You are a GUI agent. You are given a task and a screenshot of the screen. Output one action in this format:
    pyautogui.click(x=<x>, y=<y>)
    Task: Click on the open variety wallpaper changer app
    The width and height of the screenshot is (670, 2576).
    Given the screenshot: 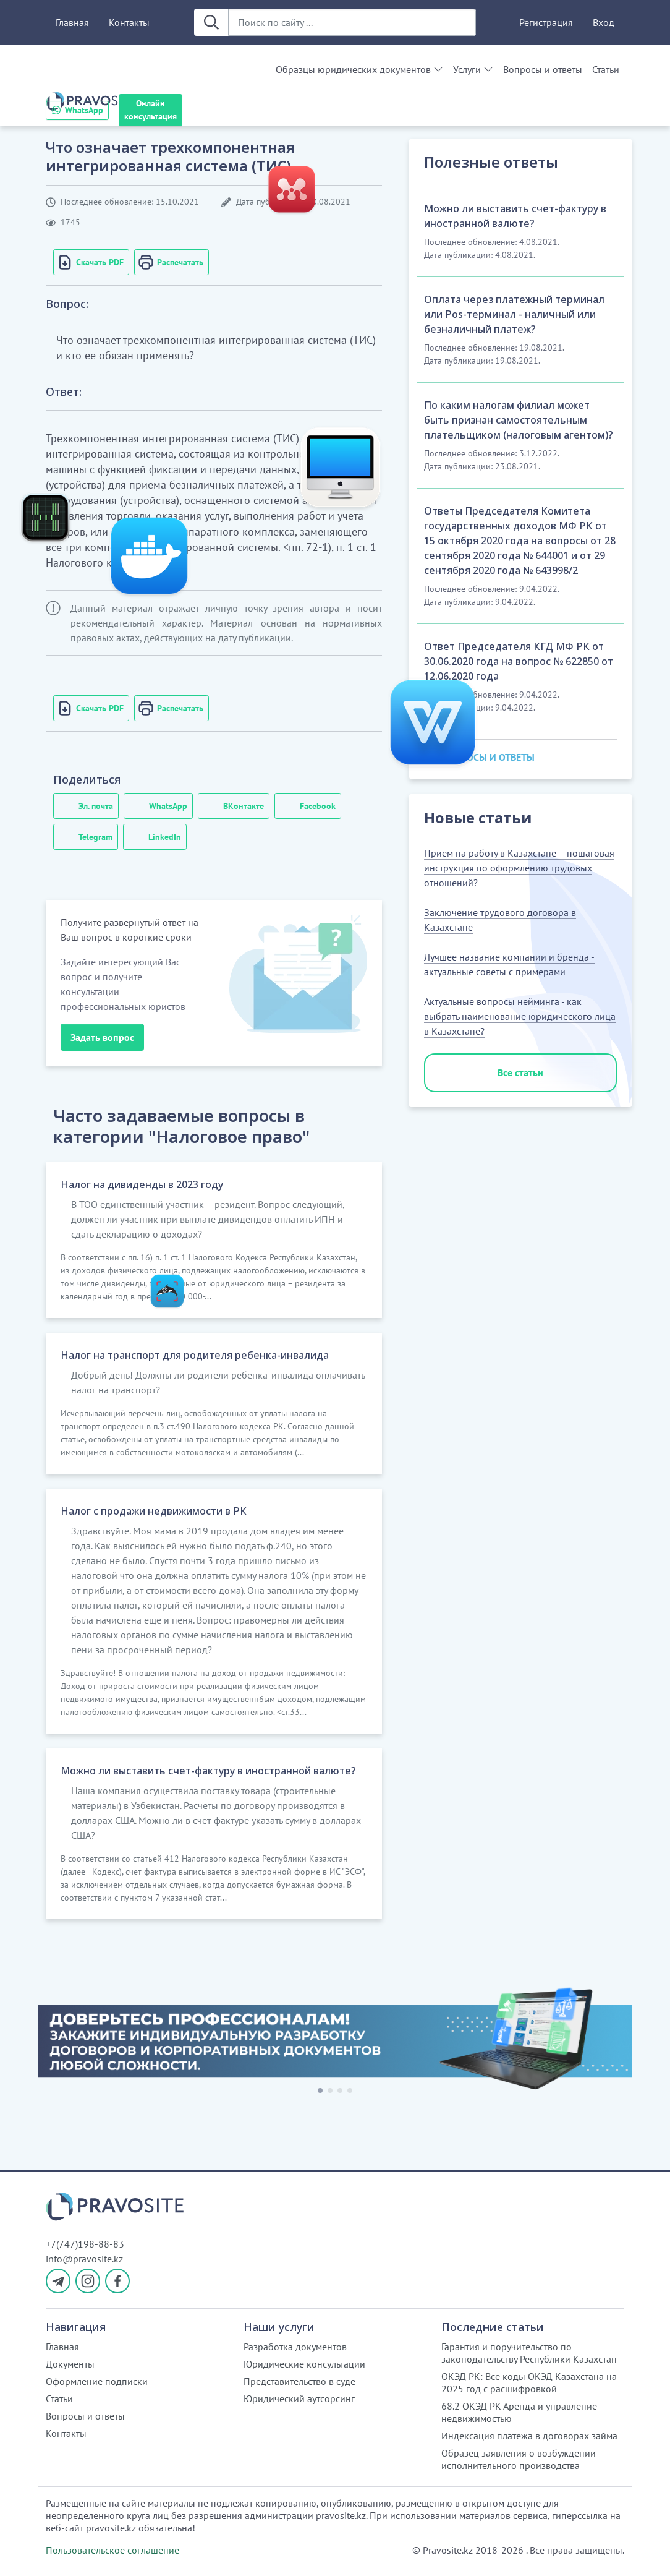 What is the action you would take?
    pyautogui.click(x=340, y=467)
    